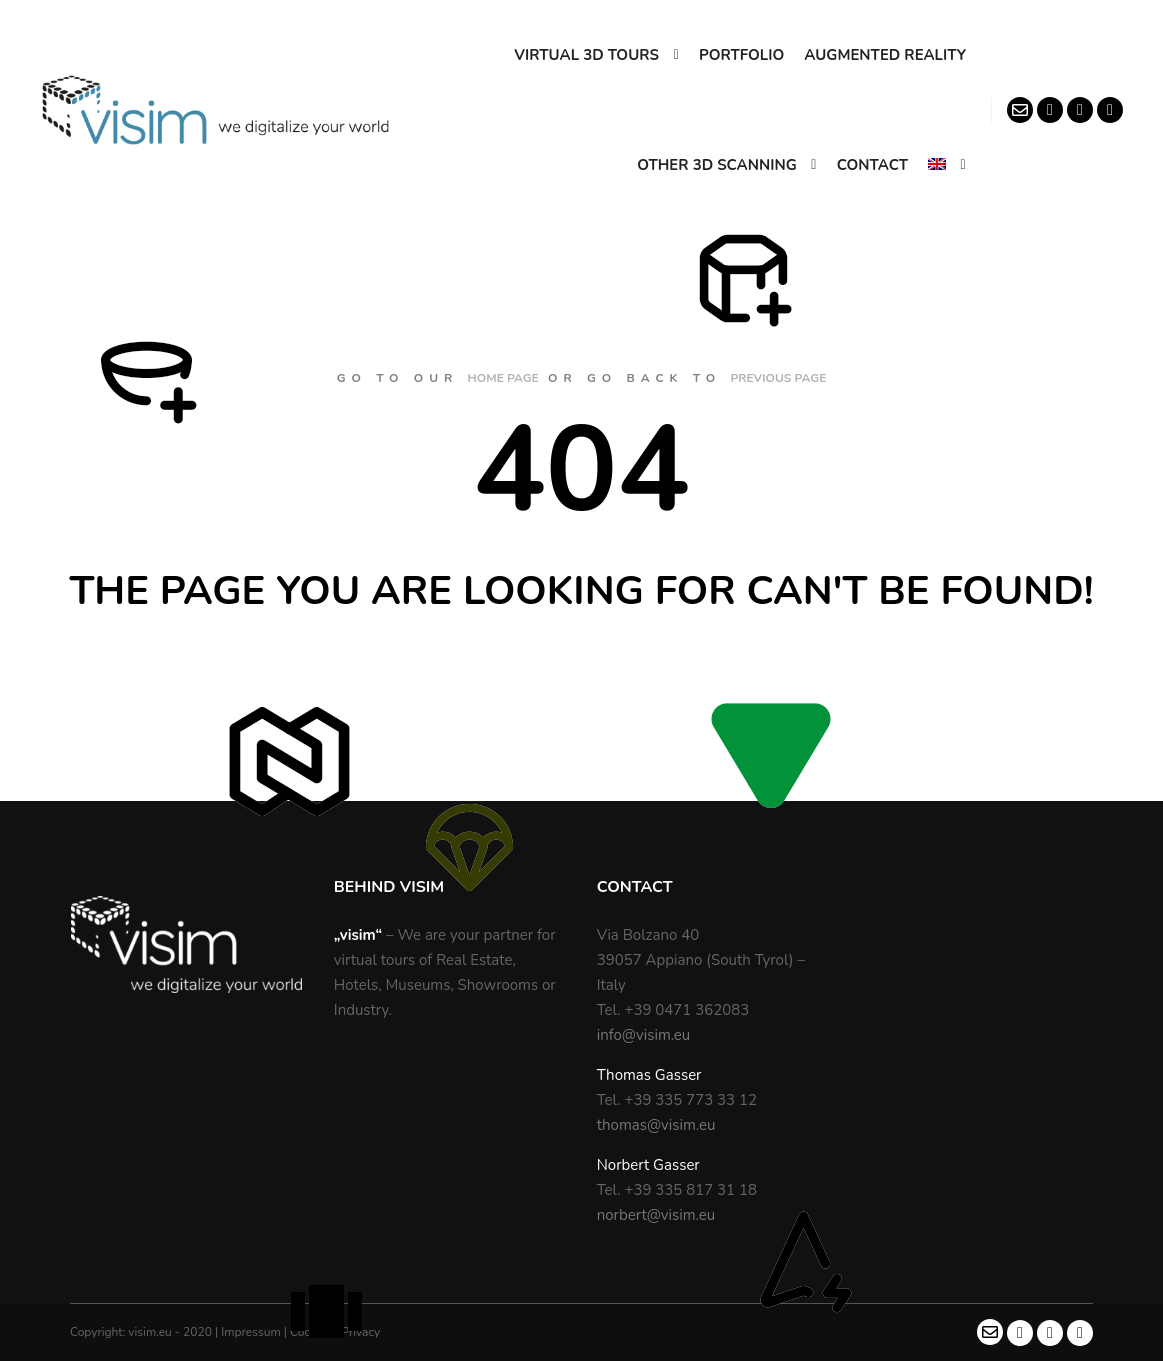 This screenshot has width=1163, height=1361. I want to click on add a new 3D object or shape, so click(743, 278).